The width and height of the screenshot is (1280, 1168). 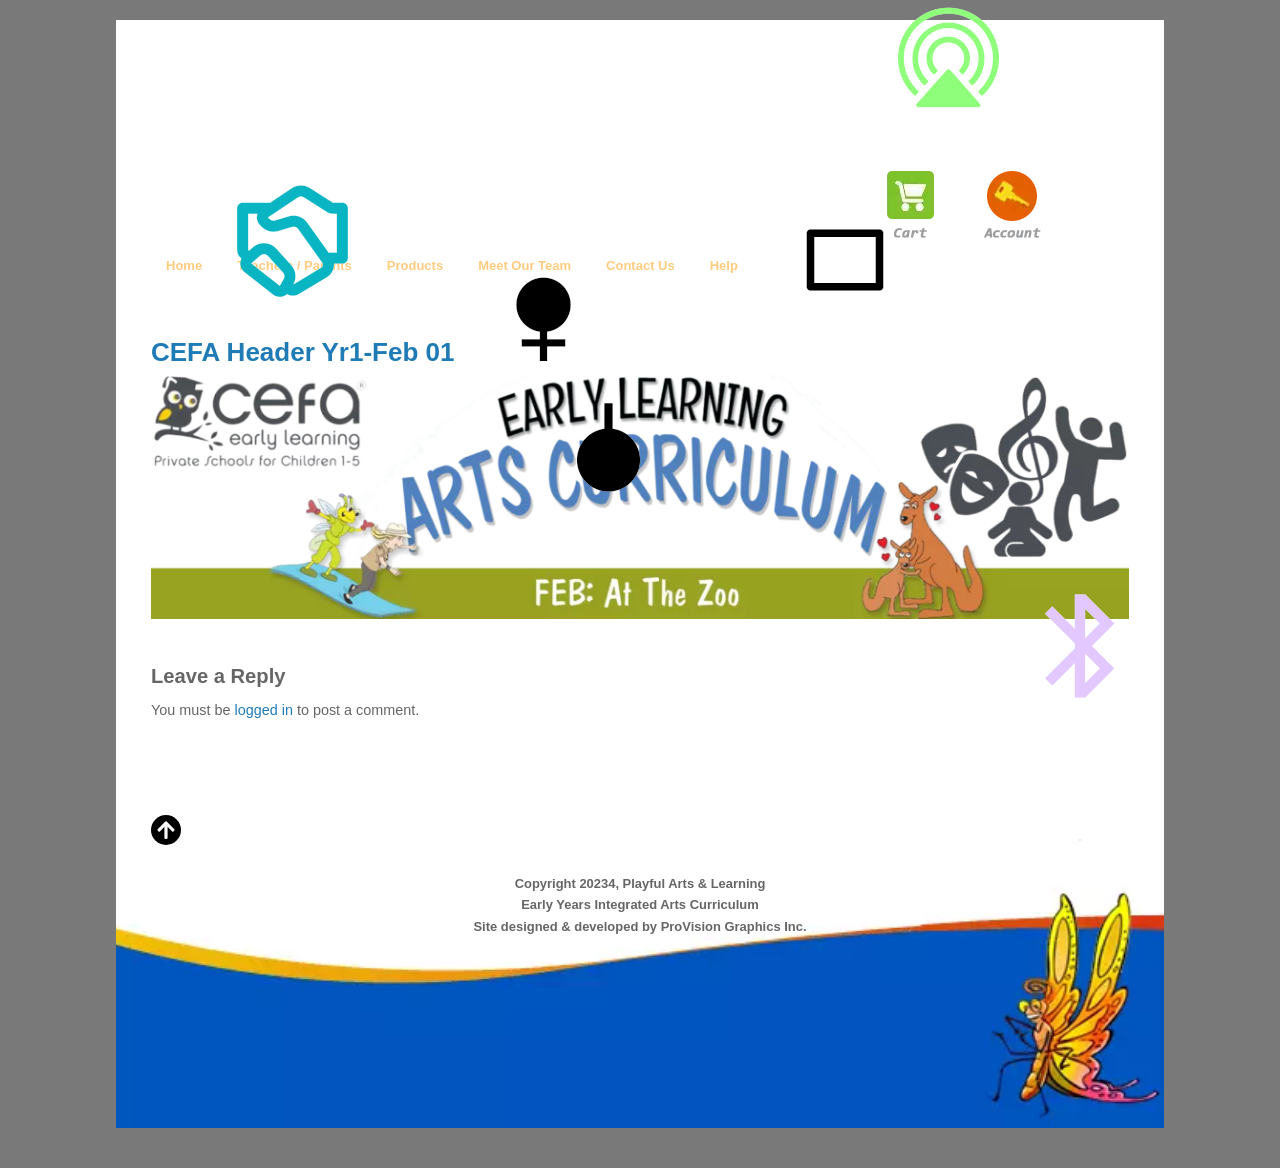 What do you see at coordinates (948, 57) in the screenshot?
I see `stream audio to airplay-compatible devices` at bounding box center [948, 57].